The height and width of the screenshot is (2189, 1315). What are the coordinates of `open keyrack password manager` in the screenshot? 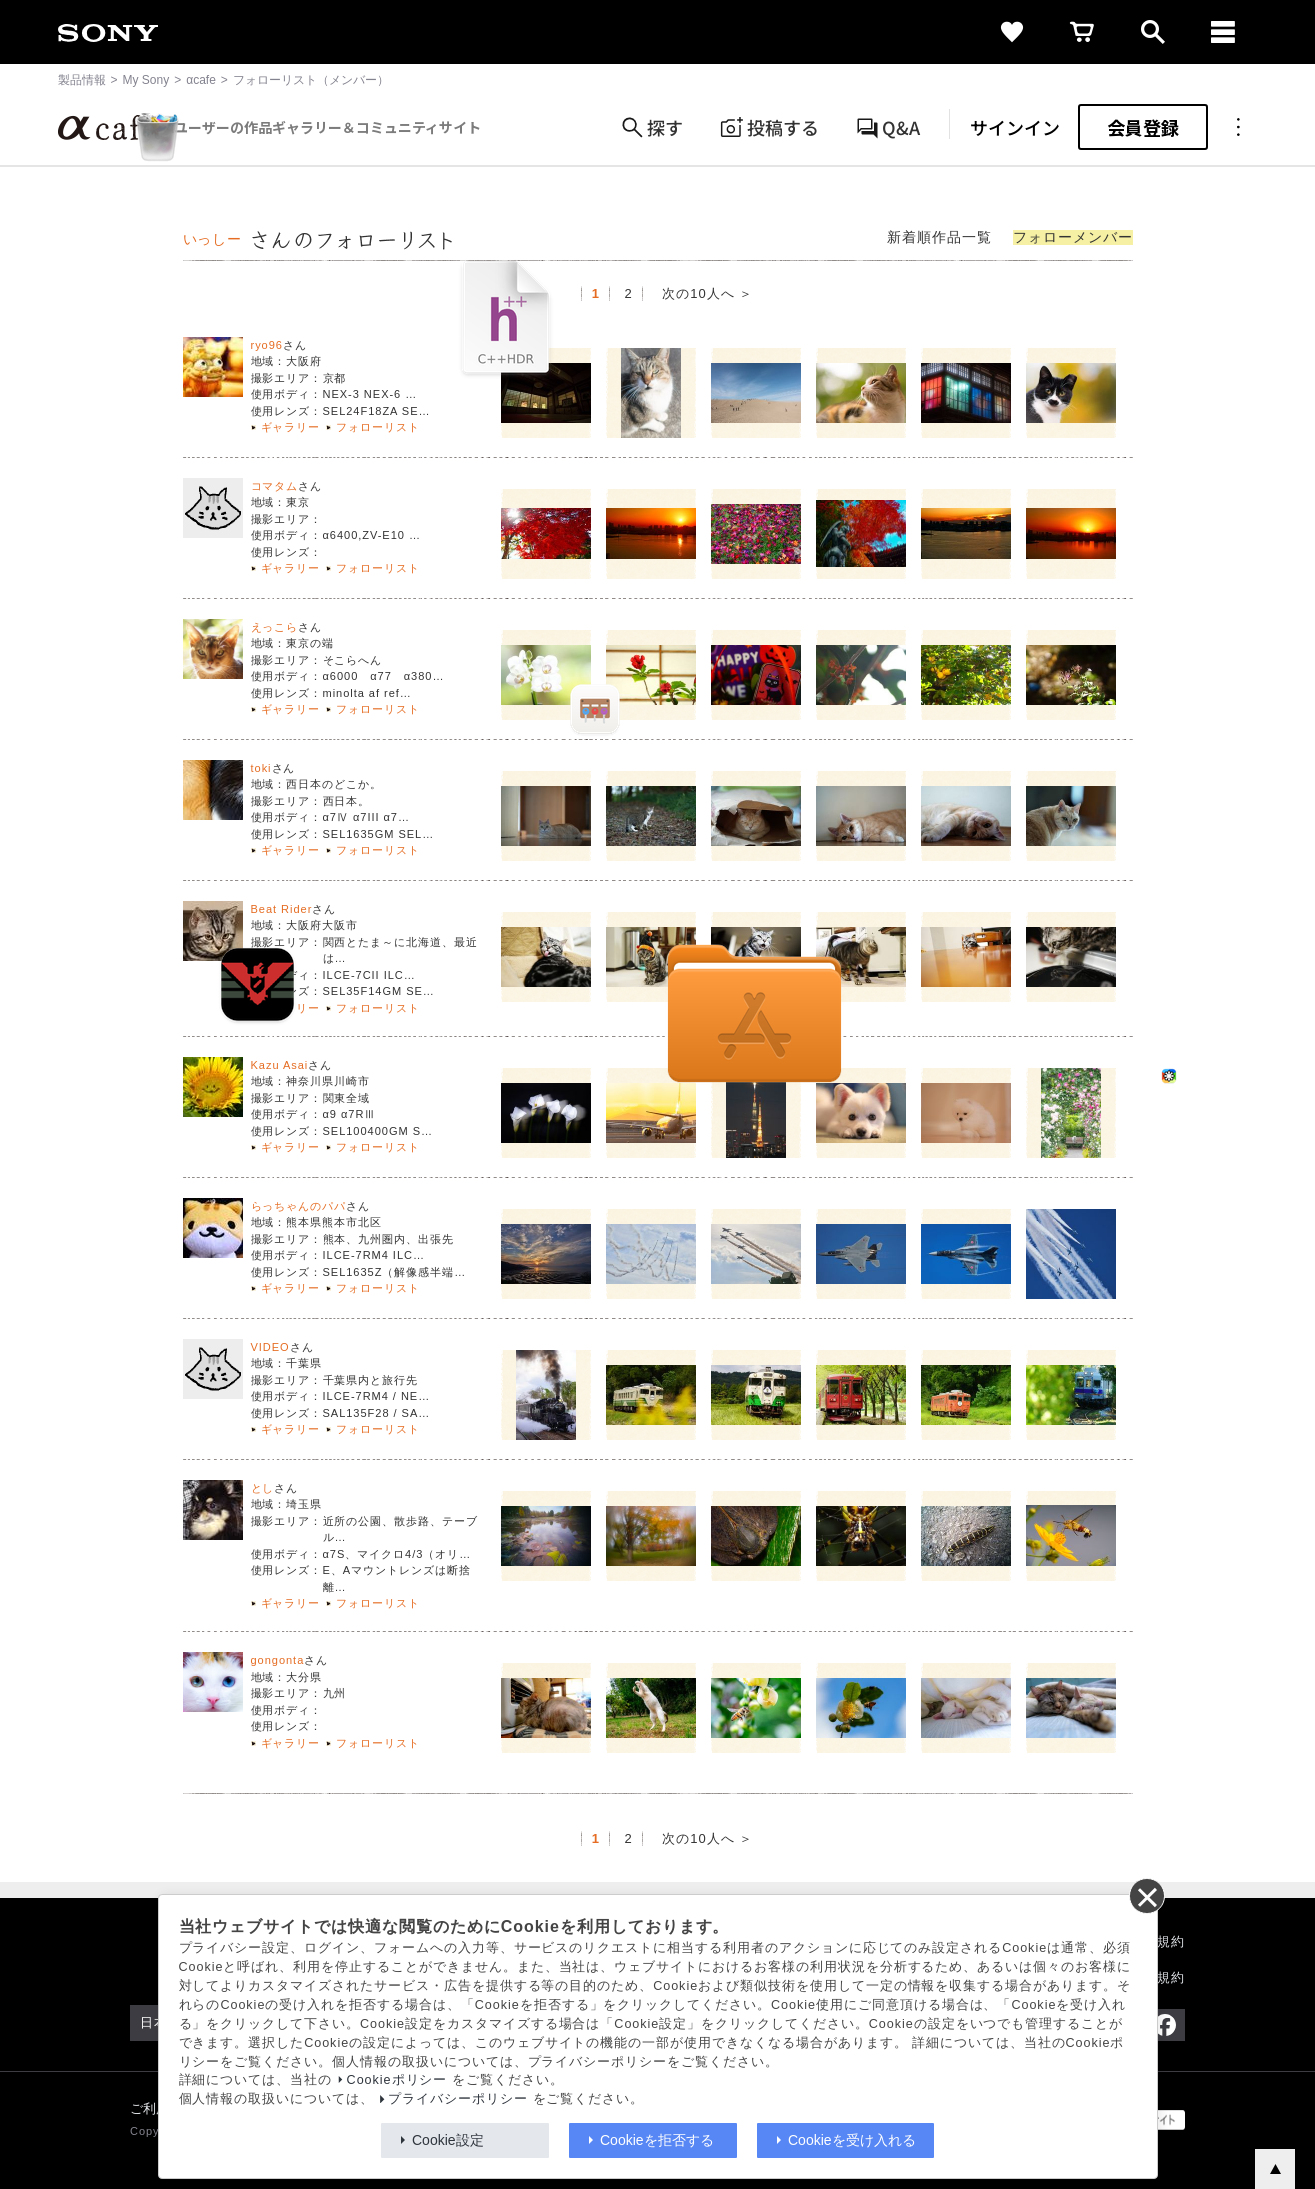 It's located at (595, 709).